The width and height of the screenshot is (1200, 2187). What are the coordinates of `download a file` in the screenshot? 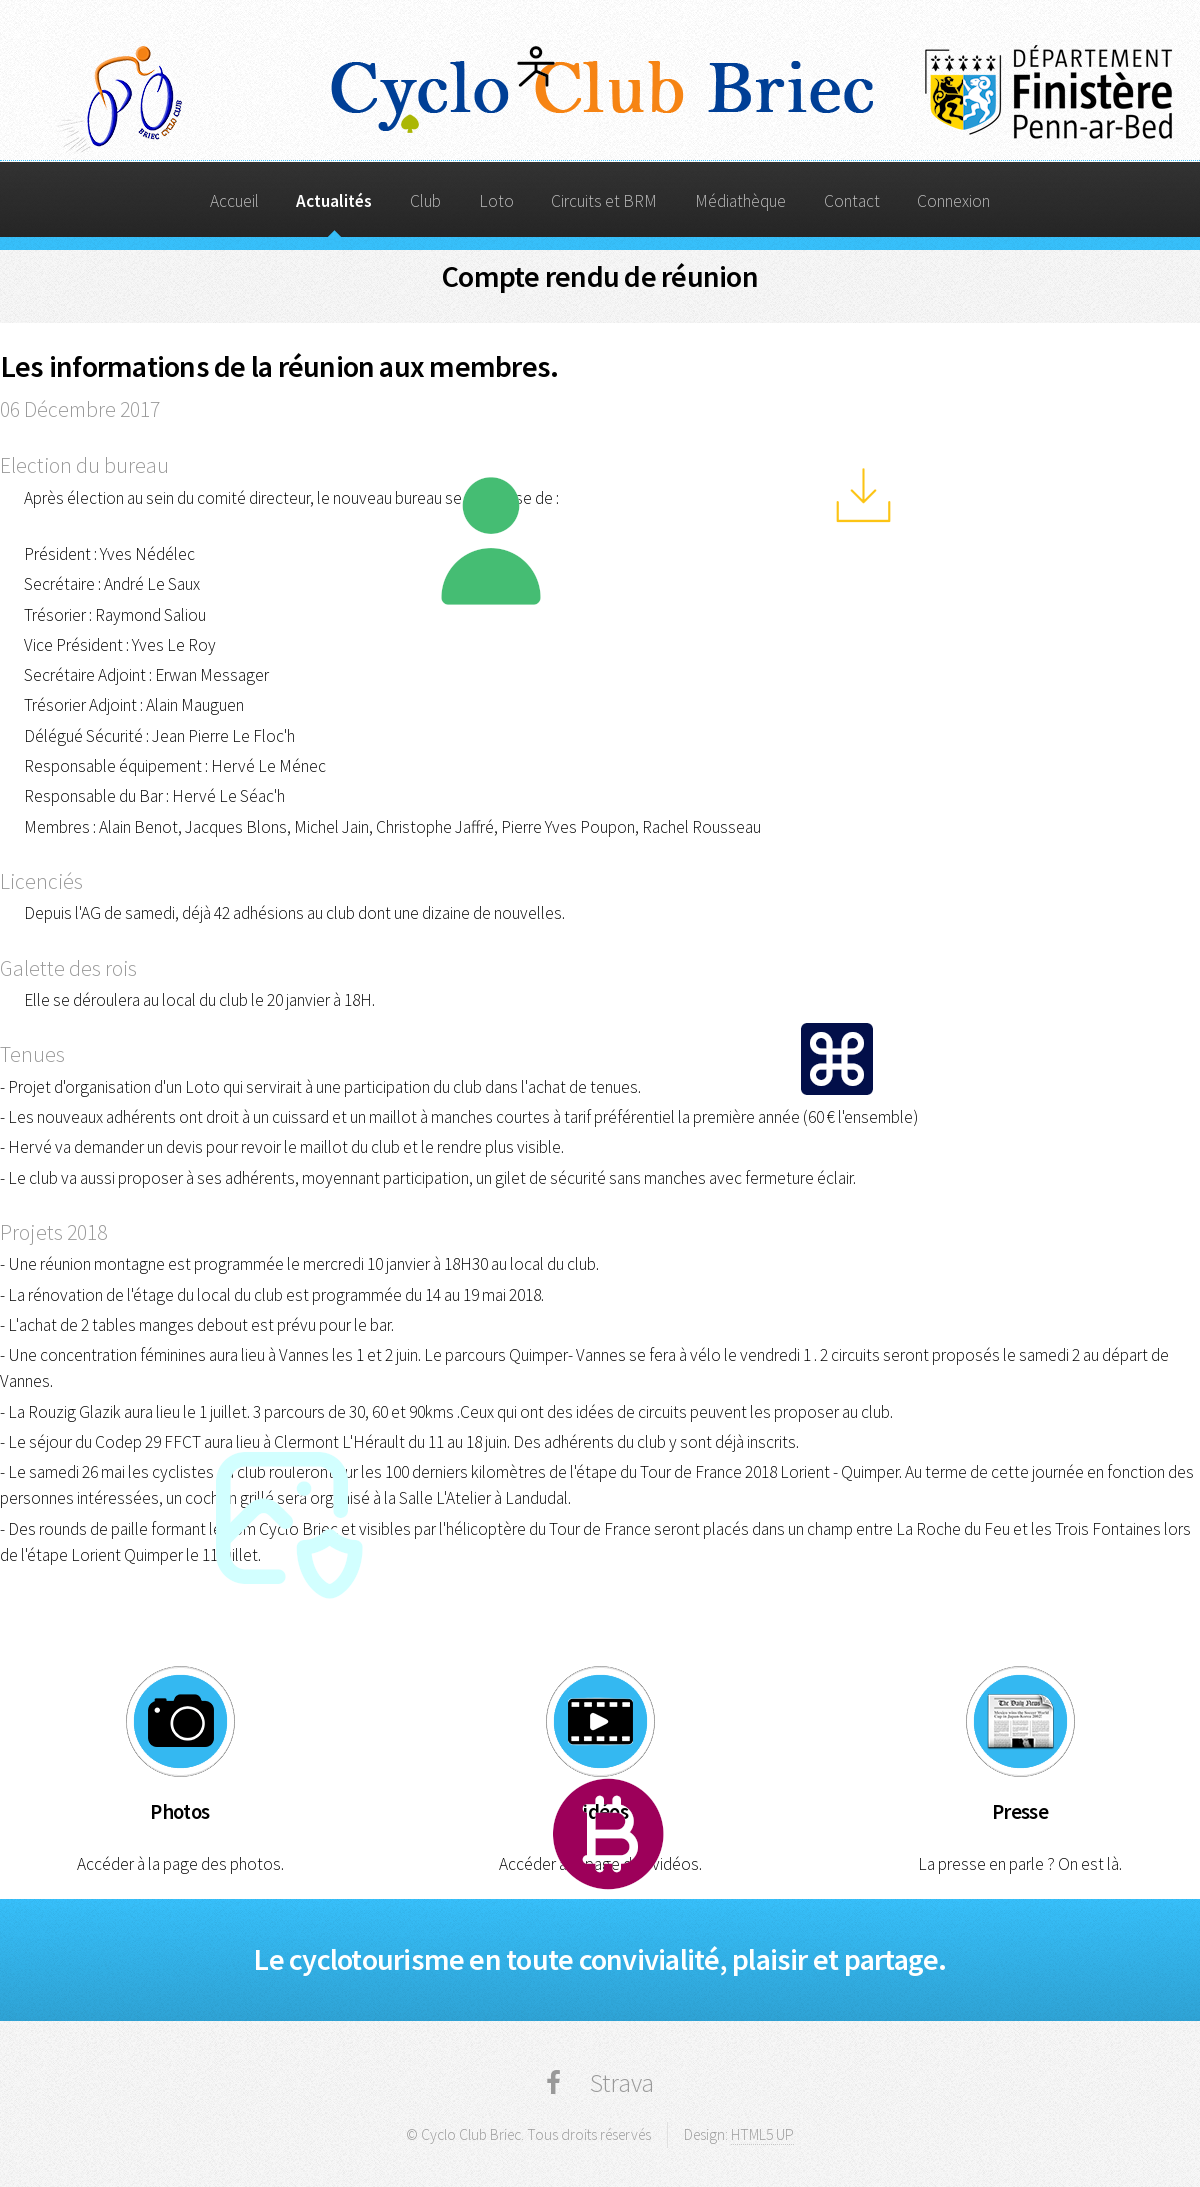 It's located at (863, 497).